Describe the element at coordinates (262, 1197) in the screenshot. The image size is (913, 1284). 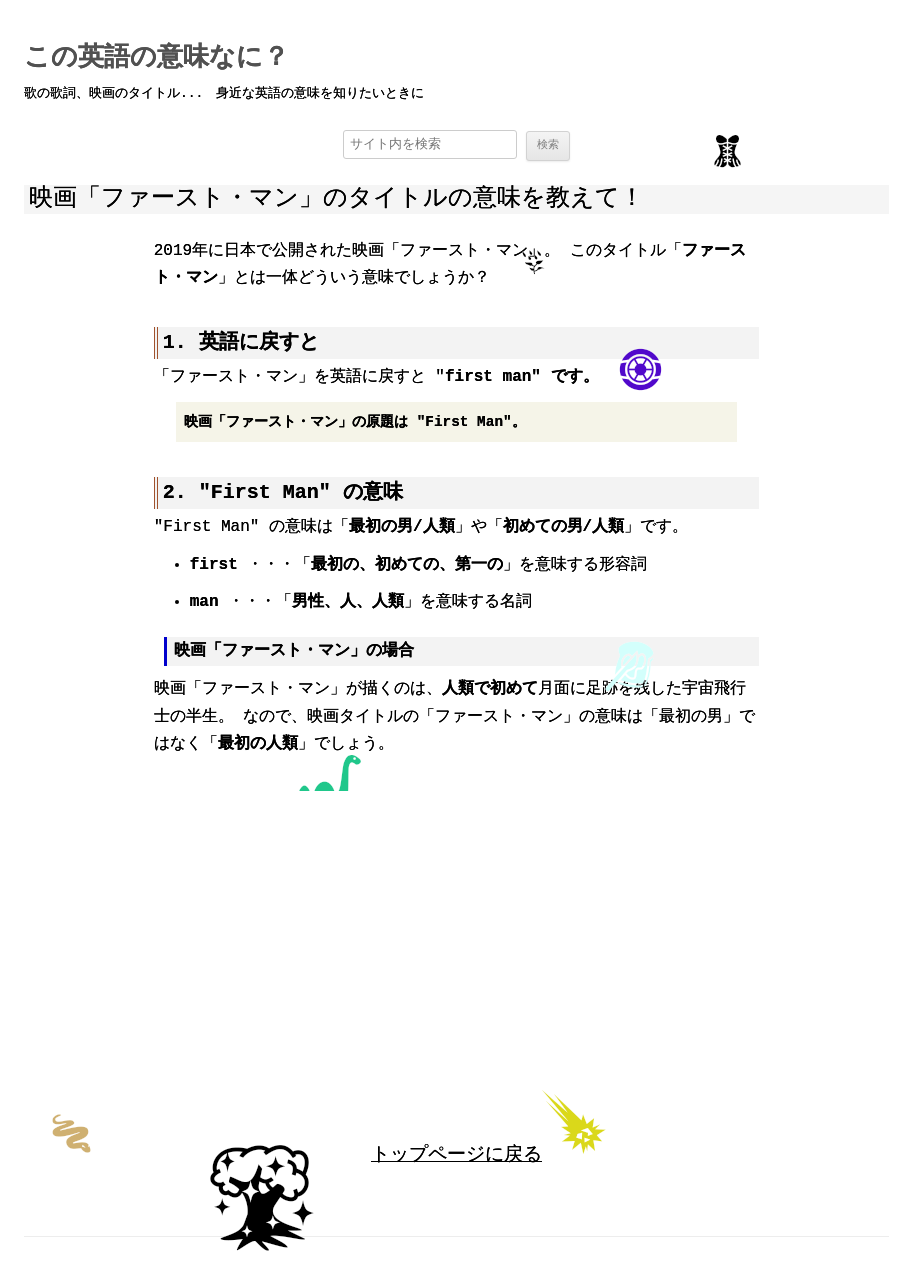
I see `holy oak tree icon for fantasy or RPG game element` at that location.